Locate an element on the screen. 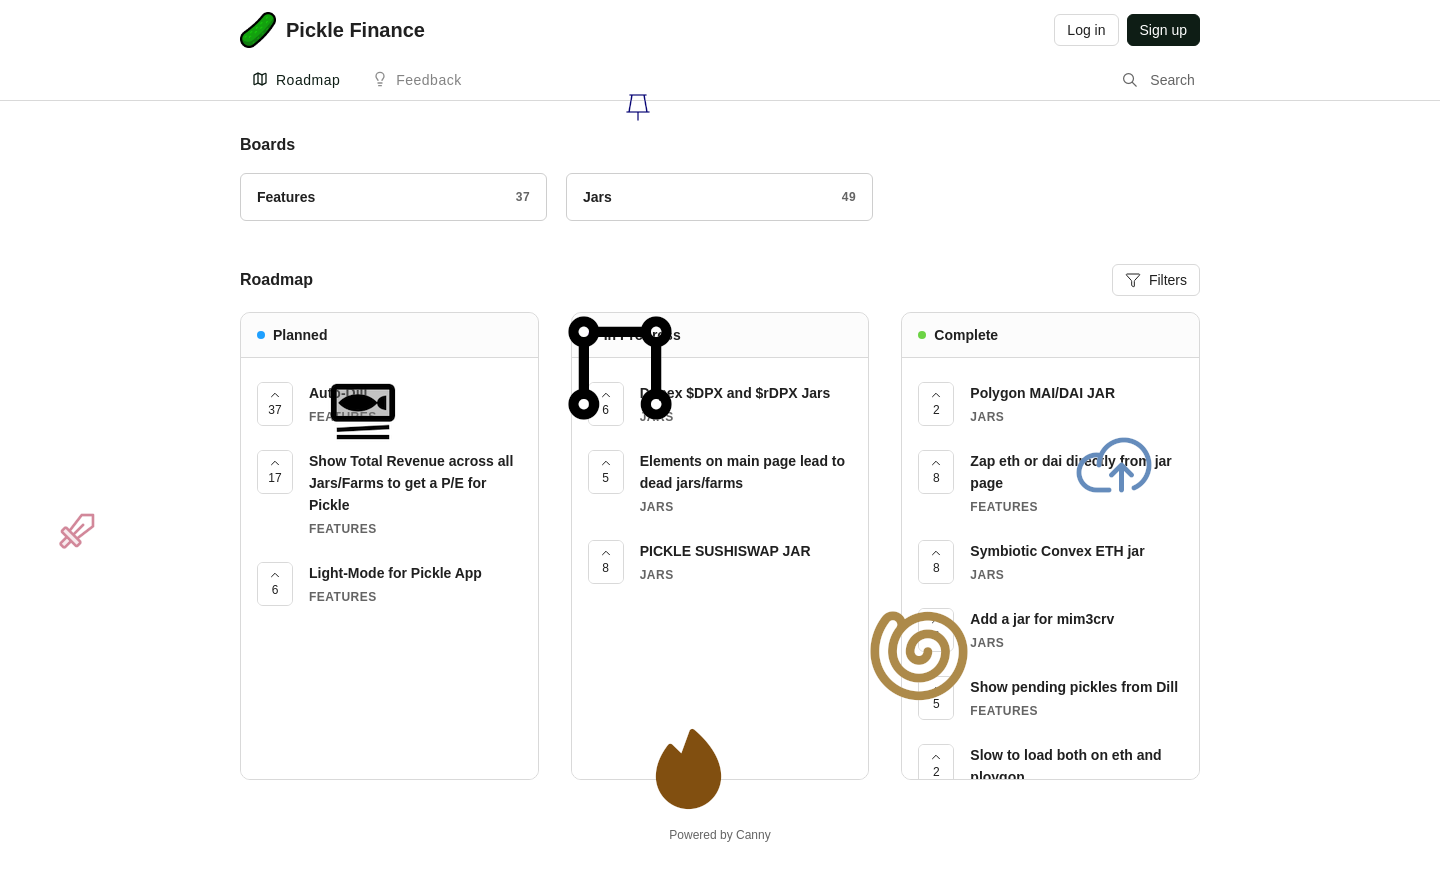 This screenshot has width=1440, height=889. access game or combat features is located at coordinates (77, 530).